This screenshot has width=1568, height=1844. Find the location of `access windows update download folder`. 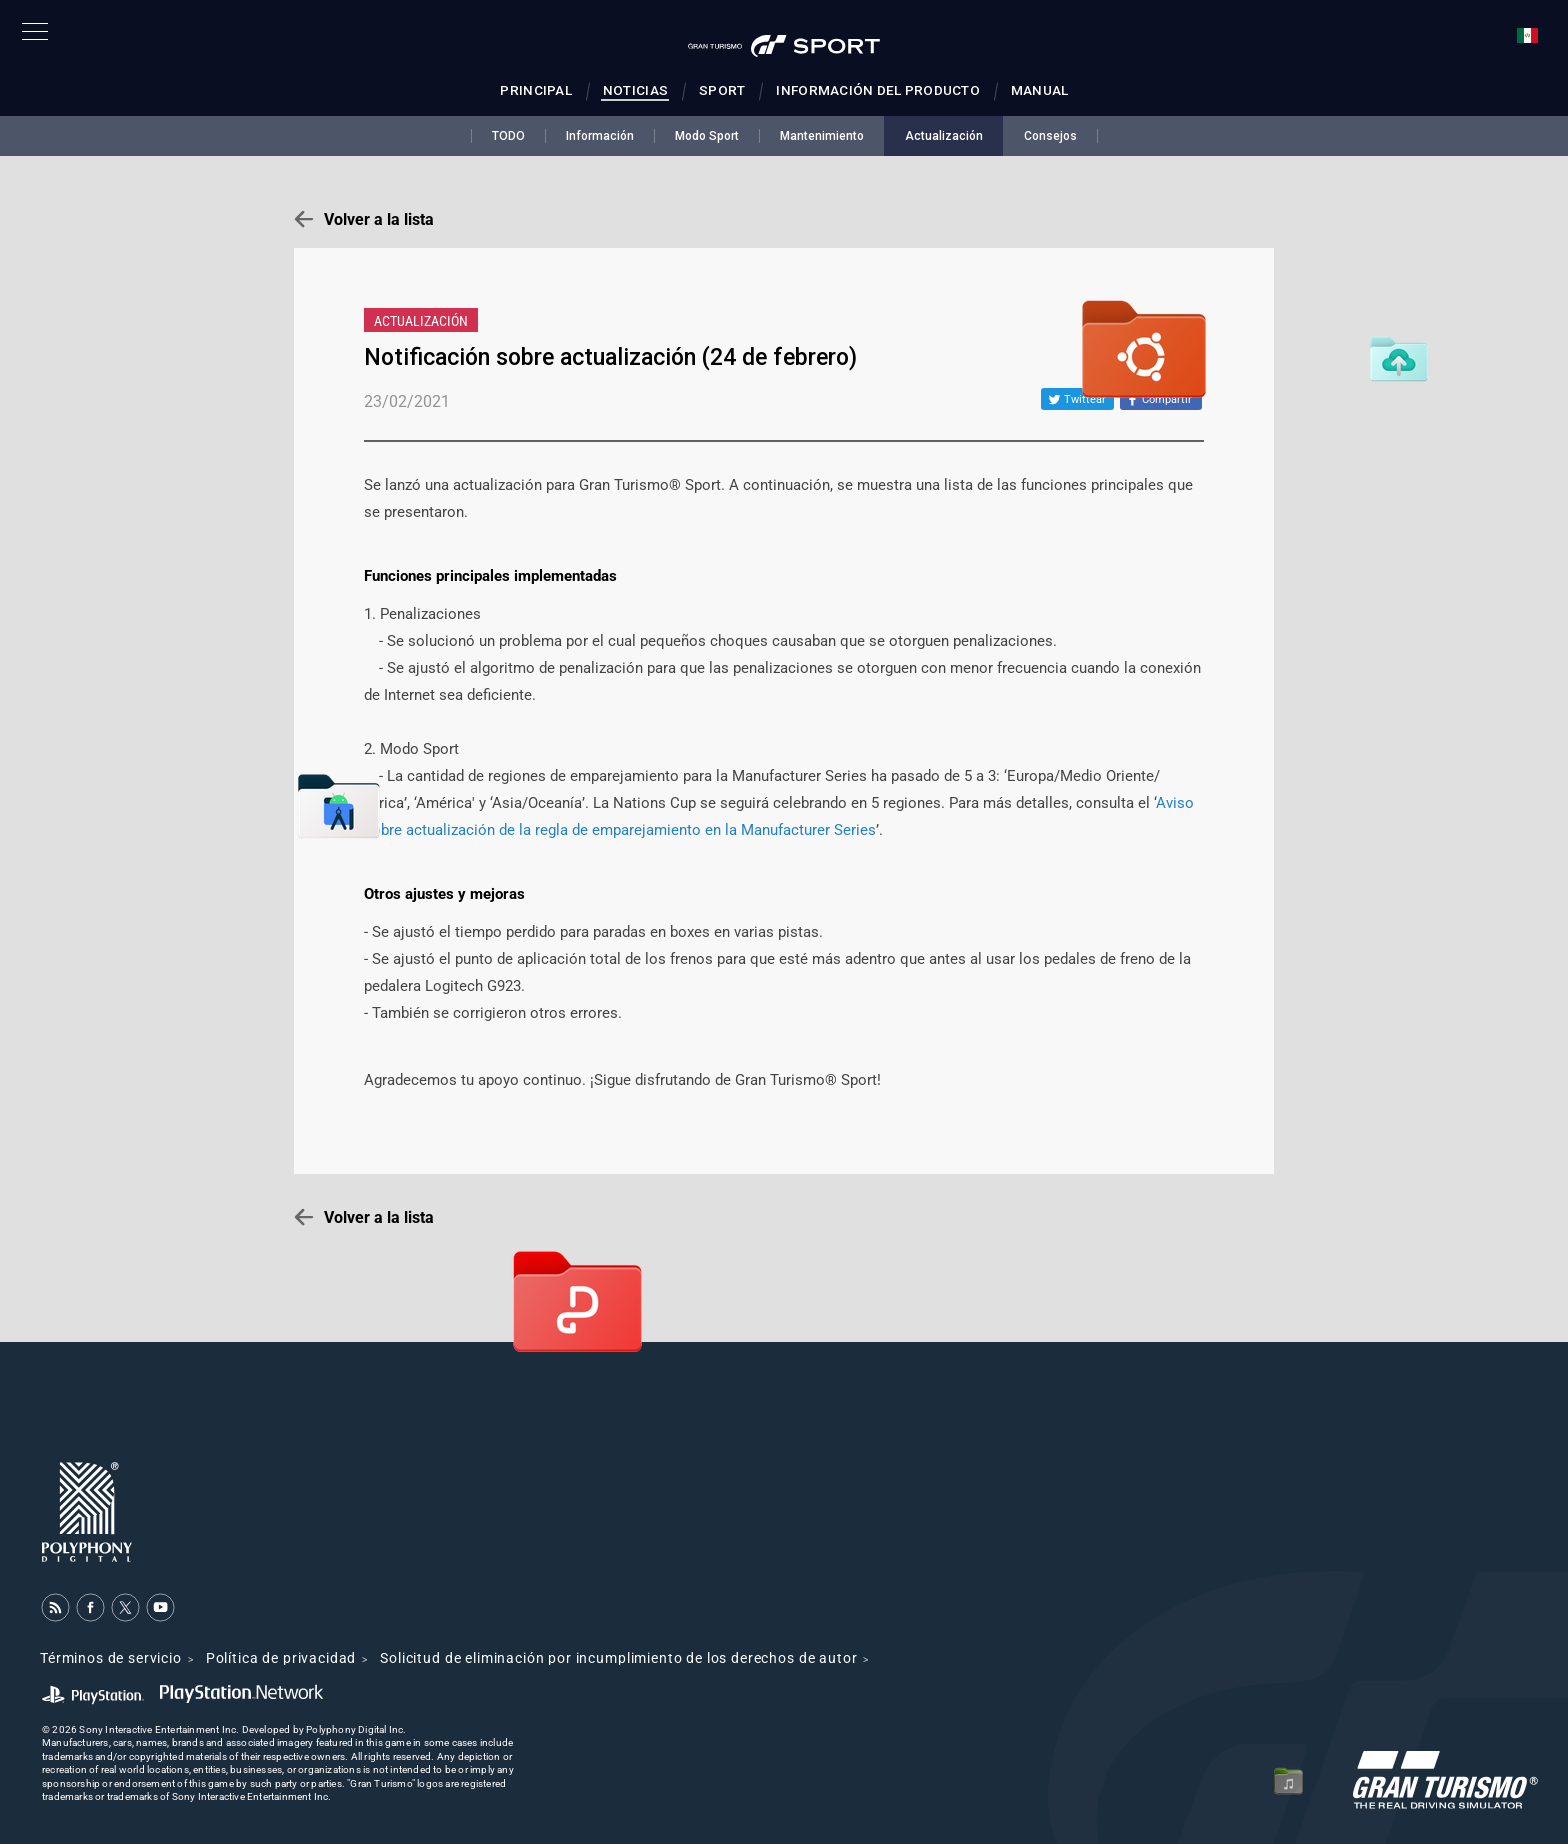

access windows update download folder is located at coordinates (1398, 360).